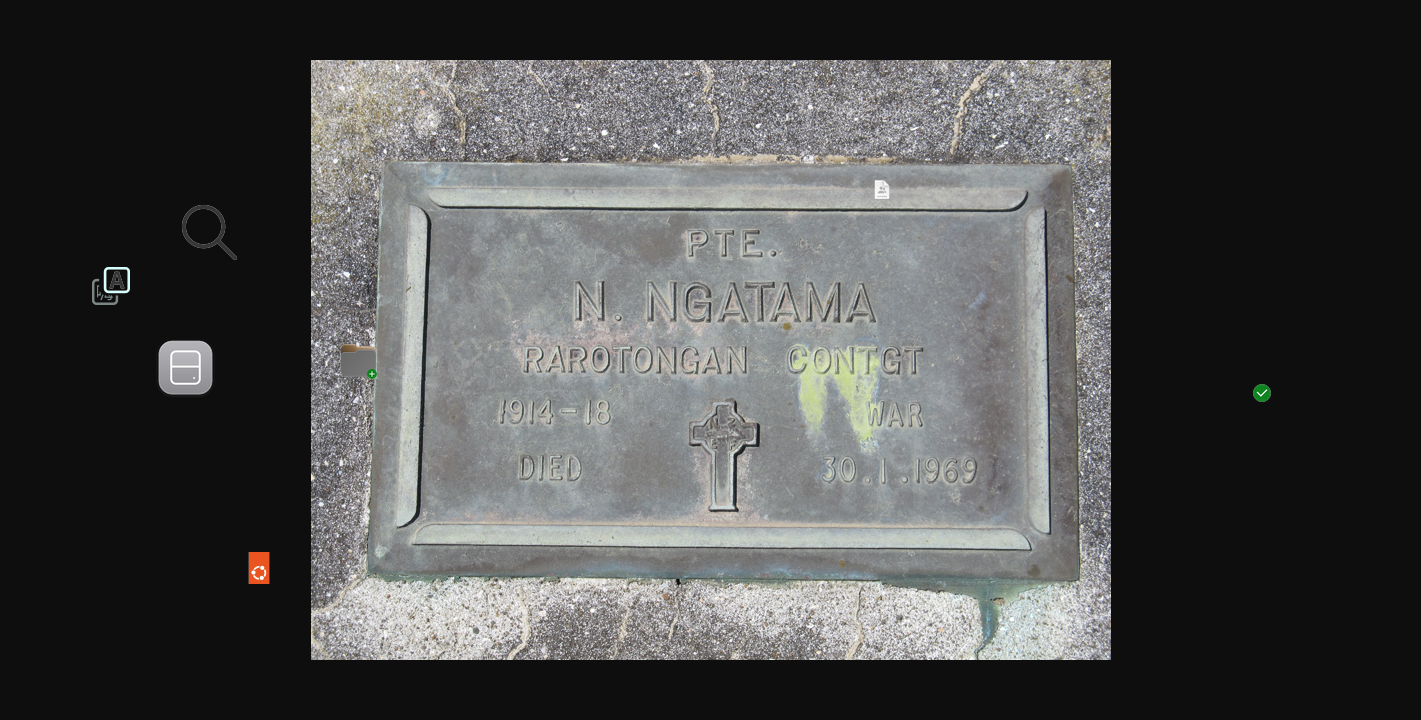 The width and height of the screenshot is (1421, 720). What do you see at coordinates (358, 360) in the screenshot?
I see `create a new folder` at bounding box center [358, 360].